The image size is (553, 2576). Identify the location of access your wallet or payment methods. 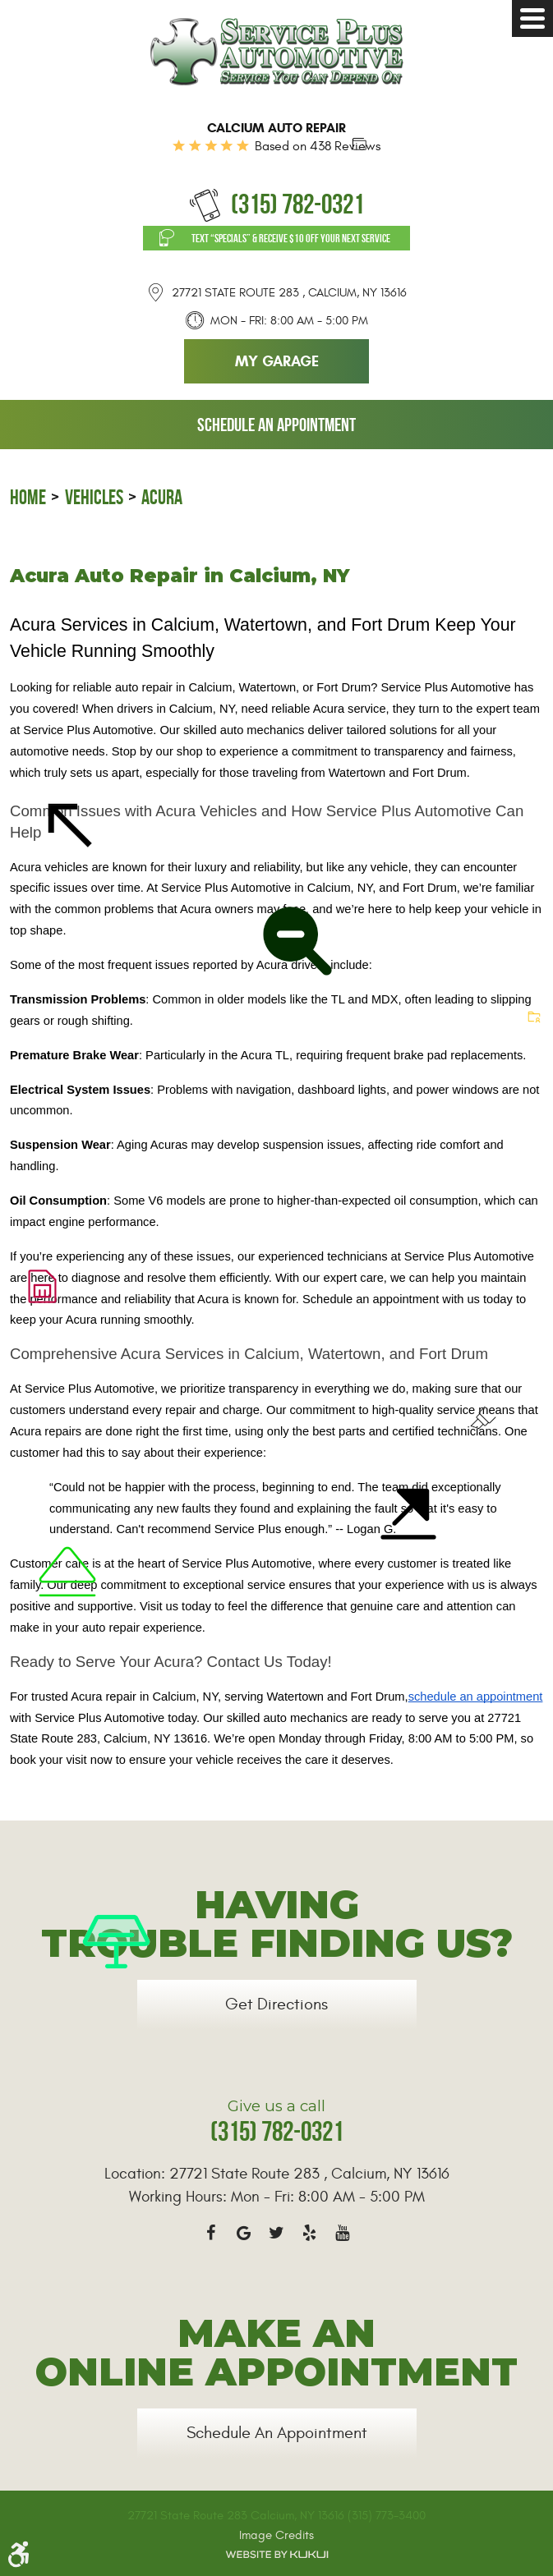
(359, 145).